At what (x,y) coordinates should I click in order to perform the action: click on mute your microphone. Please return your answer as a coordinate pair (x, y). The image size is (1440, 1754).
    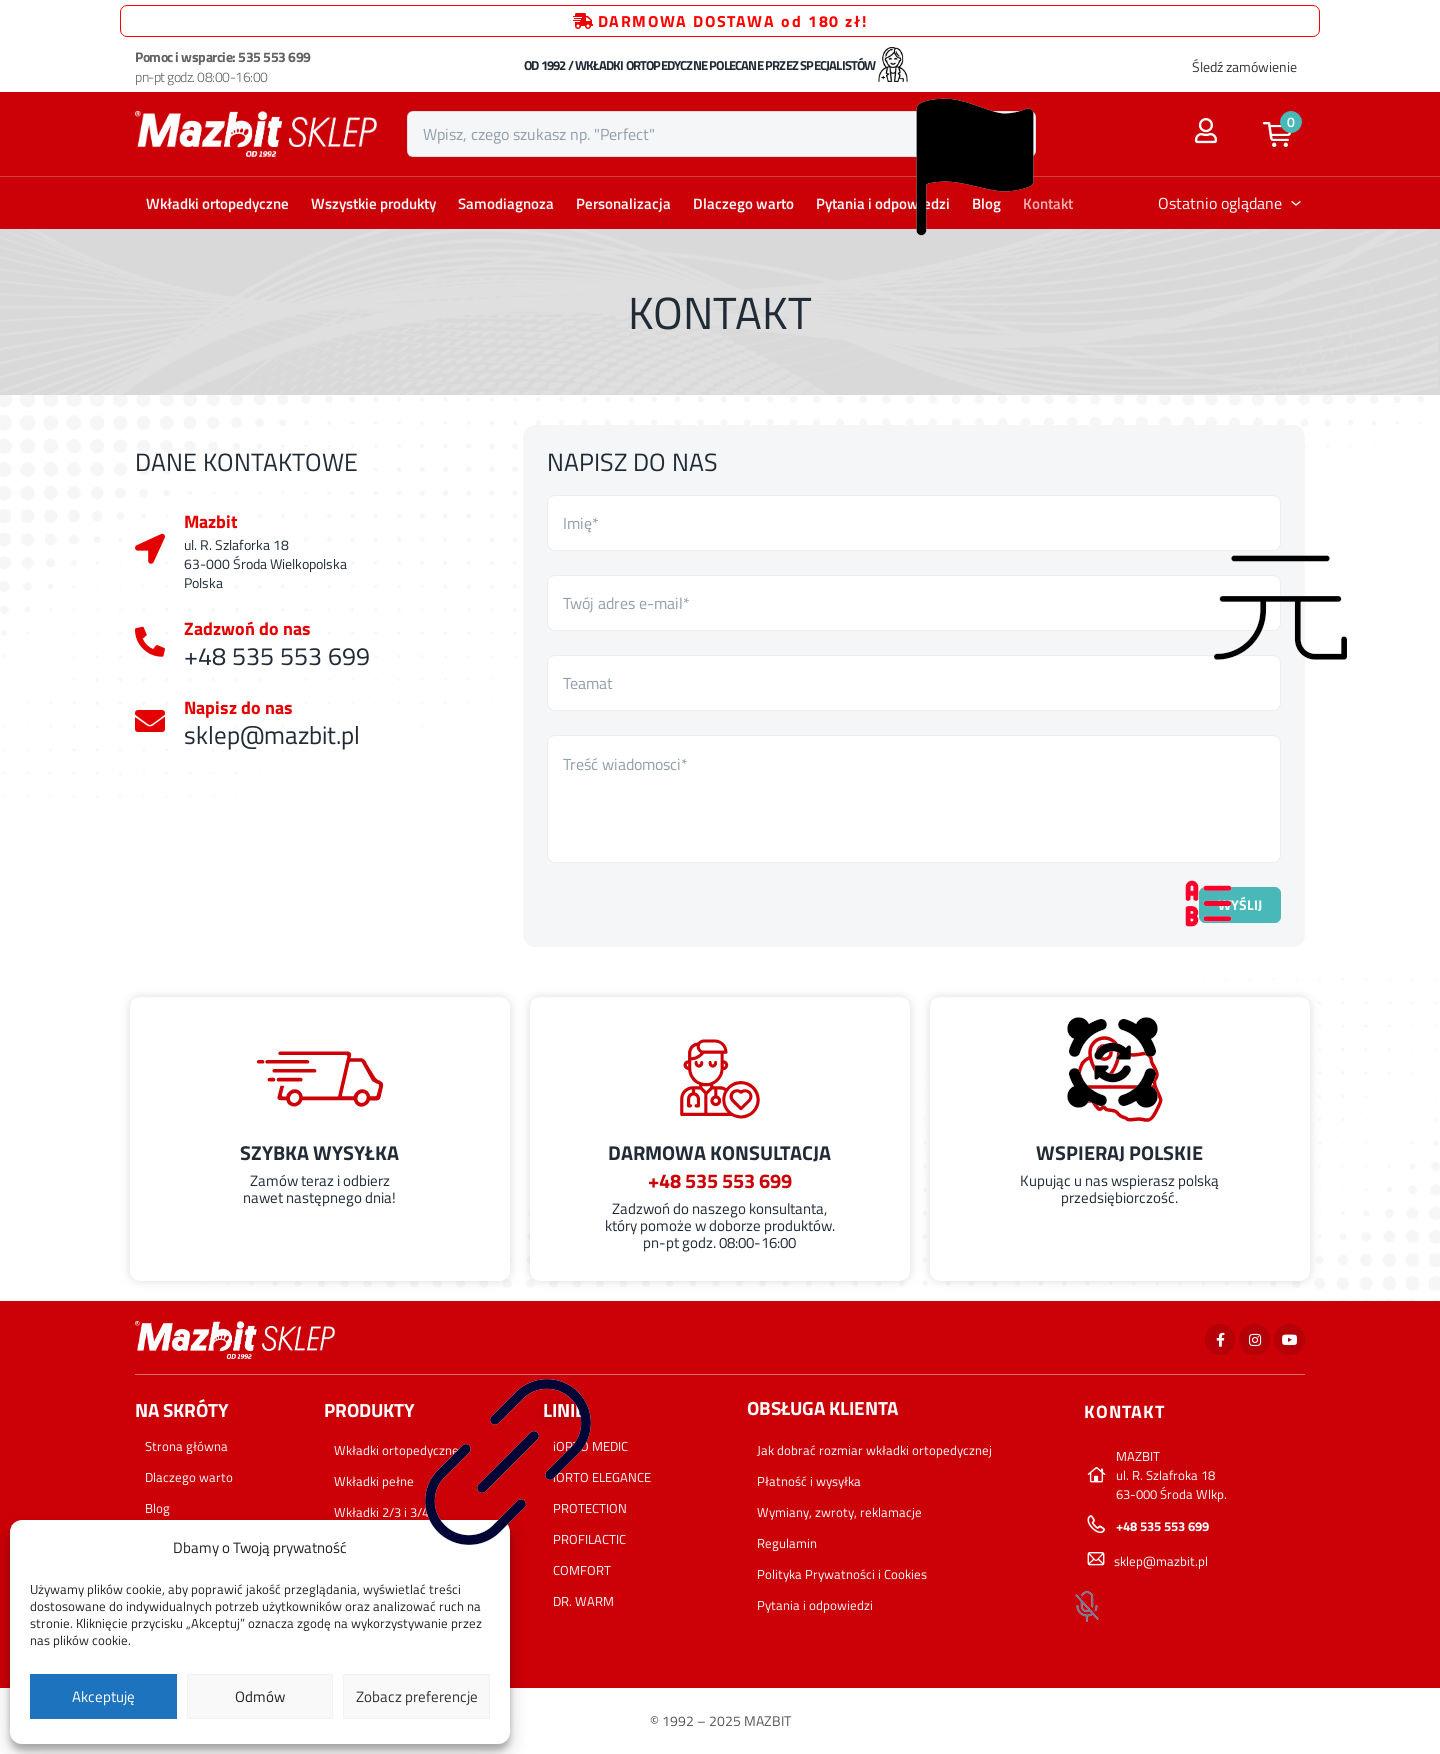
    Looking at the image, I should click on (1087, 1606).